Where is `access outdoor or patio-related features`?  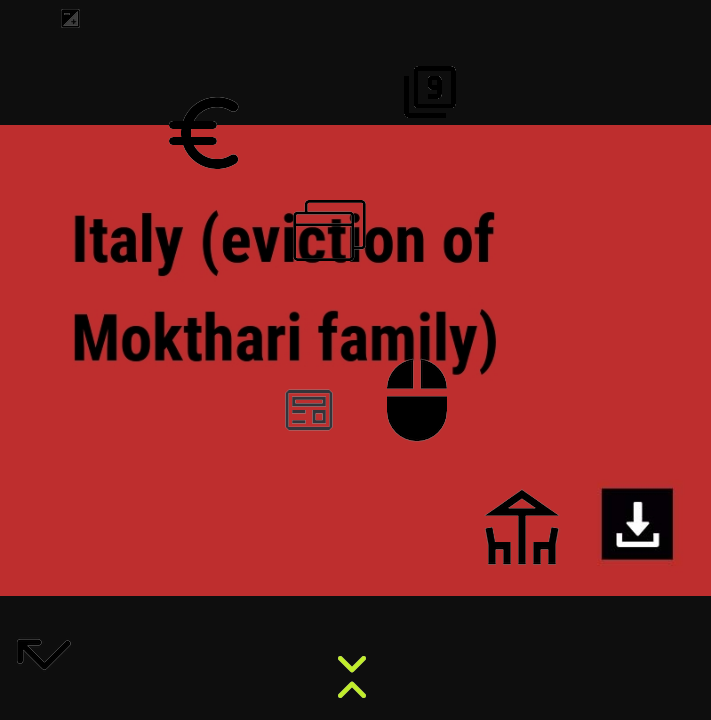 access outdoor or patio-related features is located at coordinates (522, 527).